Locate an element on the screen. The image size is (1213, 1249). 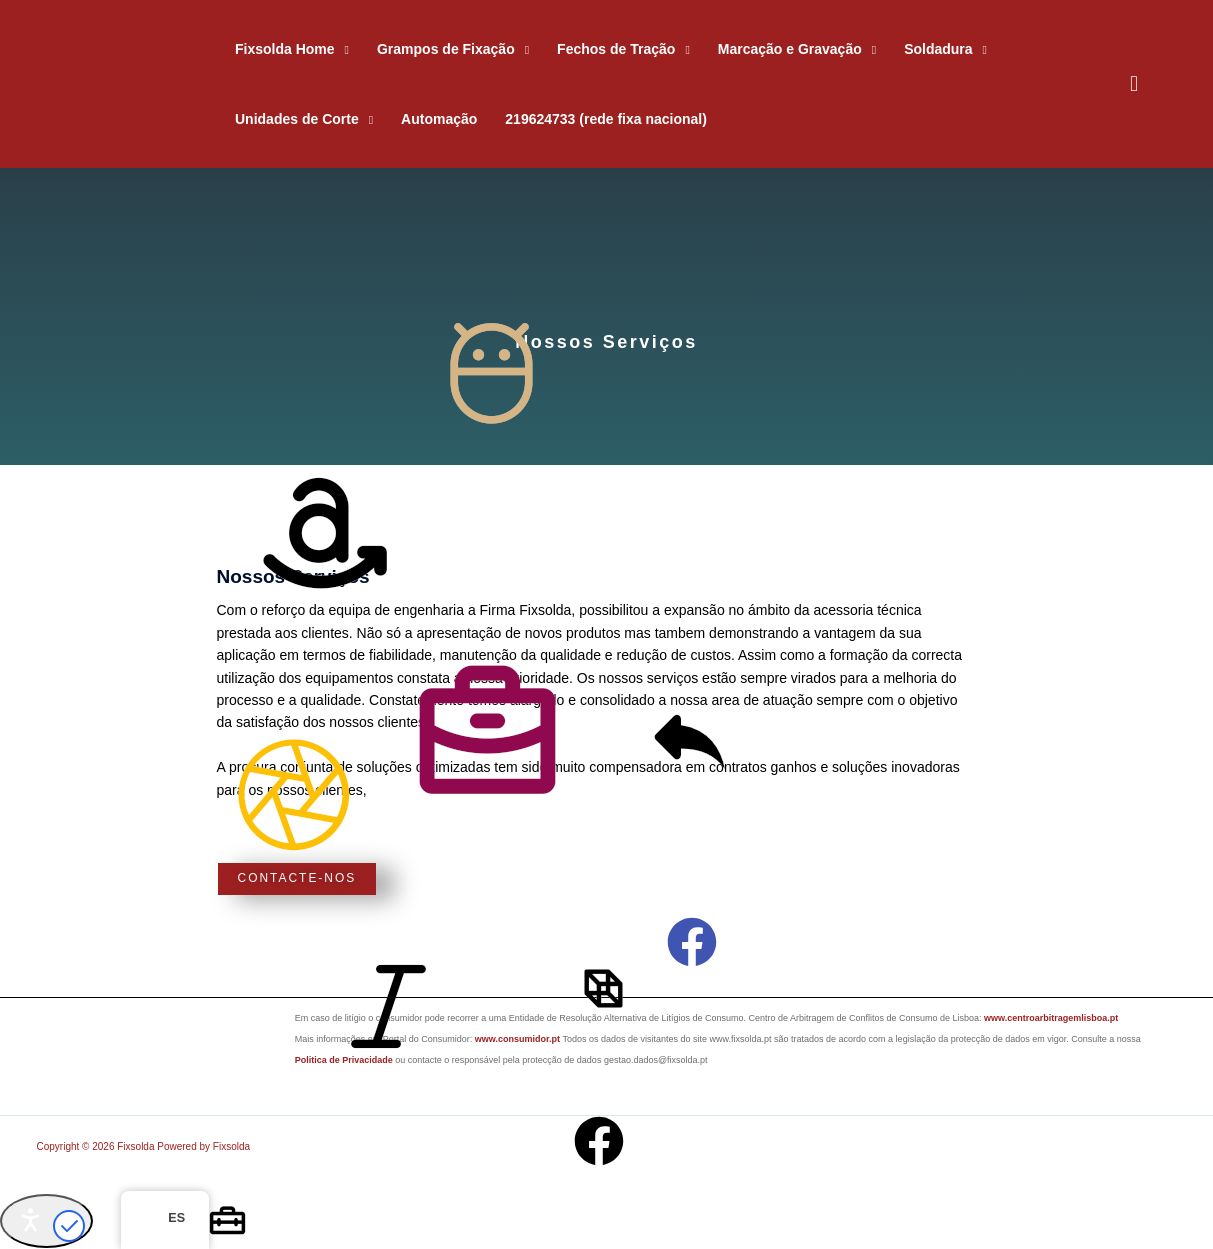
view 3D model or object is located at coordinates (603, 988).